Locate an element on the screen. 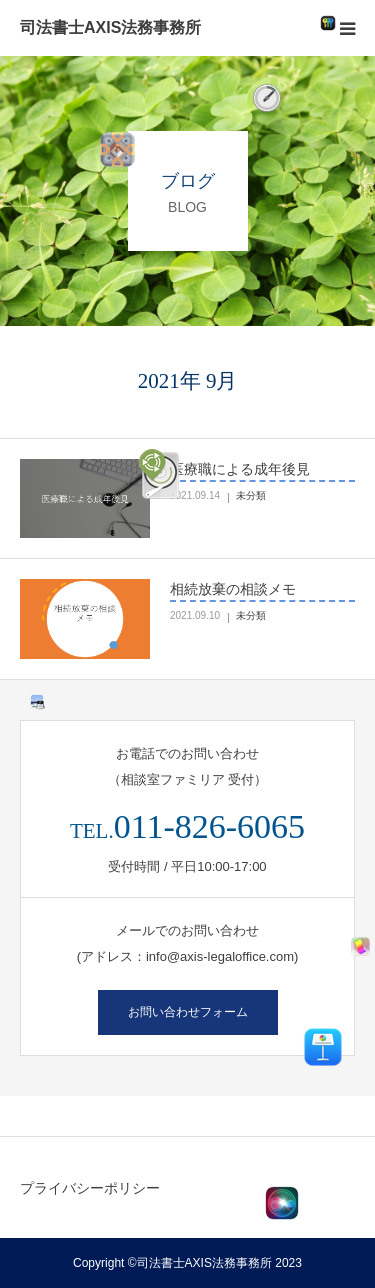 The width and height of the screenshot is (375, 1288). launch mindustry game is located at coordinates (117, 149).